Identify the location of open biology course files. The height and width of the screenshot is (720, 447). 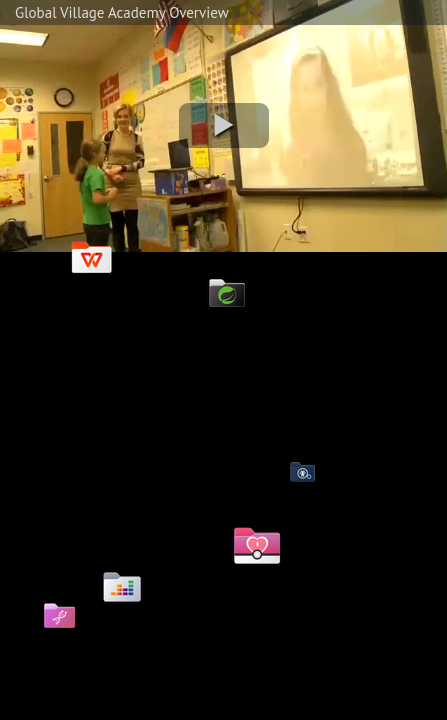
(59, 616).